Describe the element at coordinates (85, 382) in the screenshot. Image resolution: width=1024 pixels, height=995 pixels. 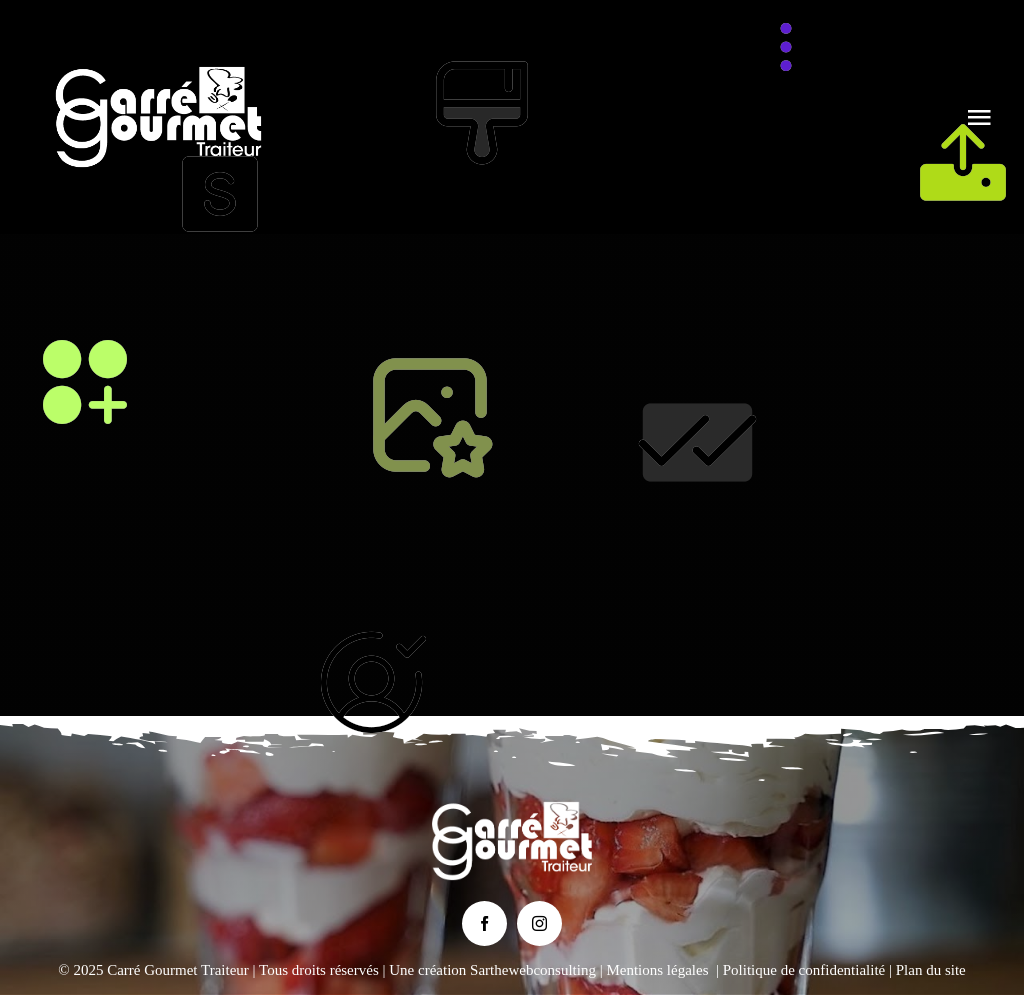
I see `add a new item to a group or collection` at that location.